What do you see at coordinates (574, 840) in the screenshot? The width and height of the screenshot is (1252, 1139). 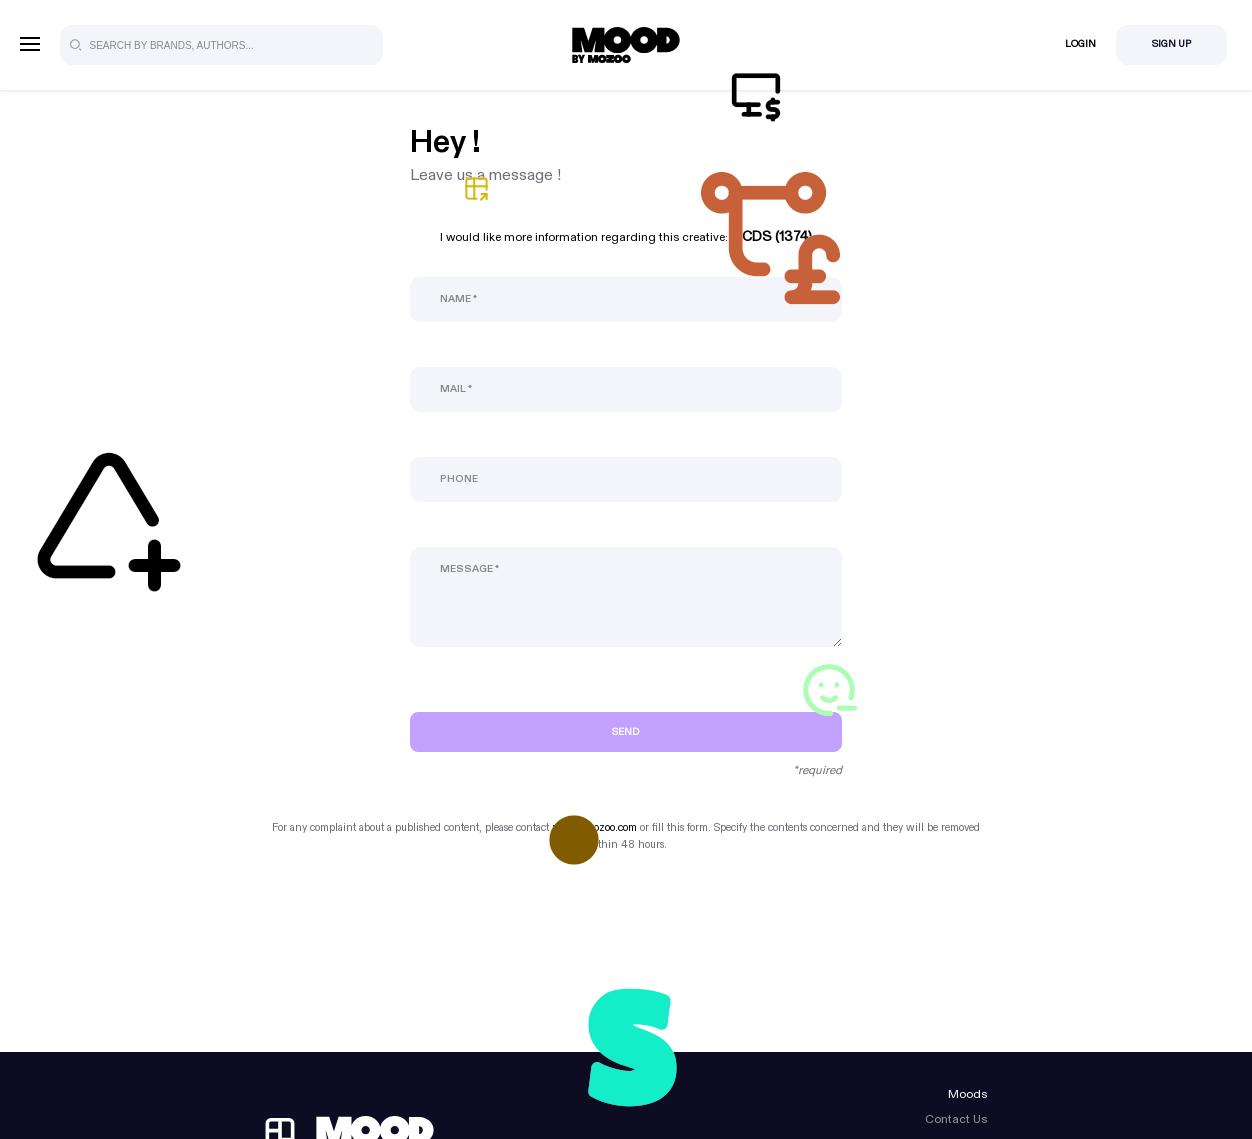 I see `start recording audio or video` at bounding box center [574, 840].